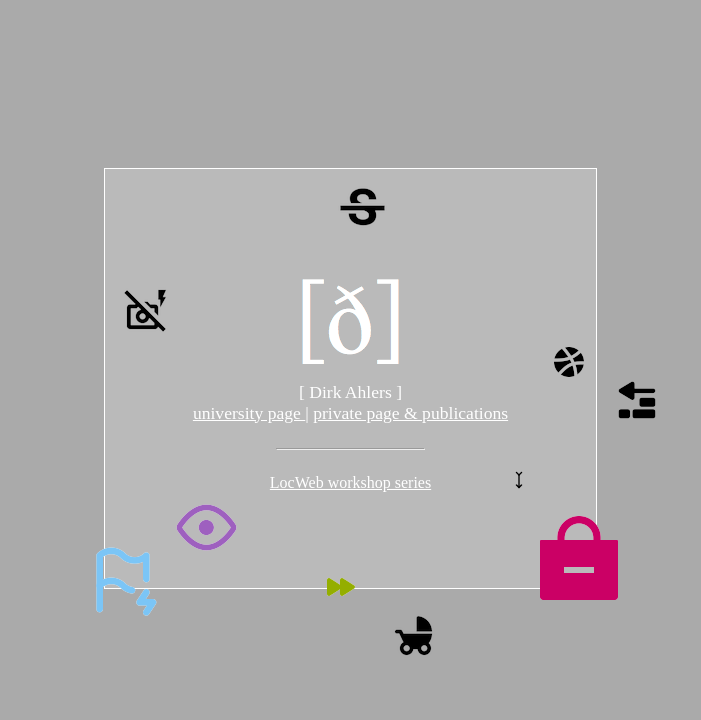  What do you see at coordinates (206, 527) in the screenshot?
I see `view or preview content` at bounding box center [206, 527].